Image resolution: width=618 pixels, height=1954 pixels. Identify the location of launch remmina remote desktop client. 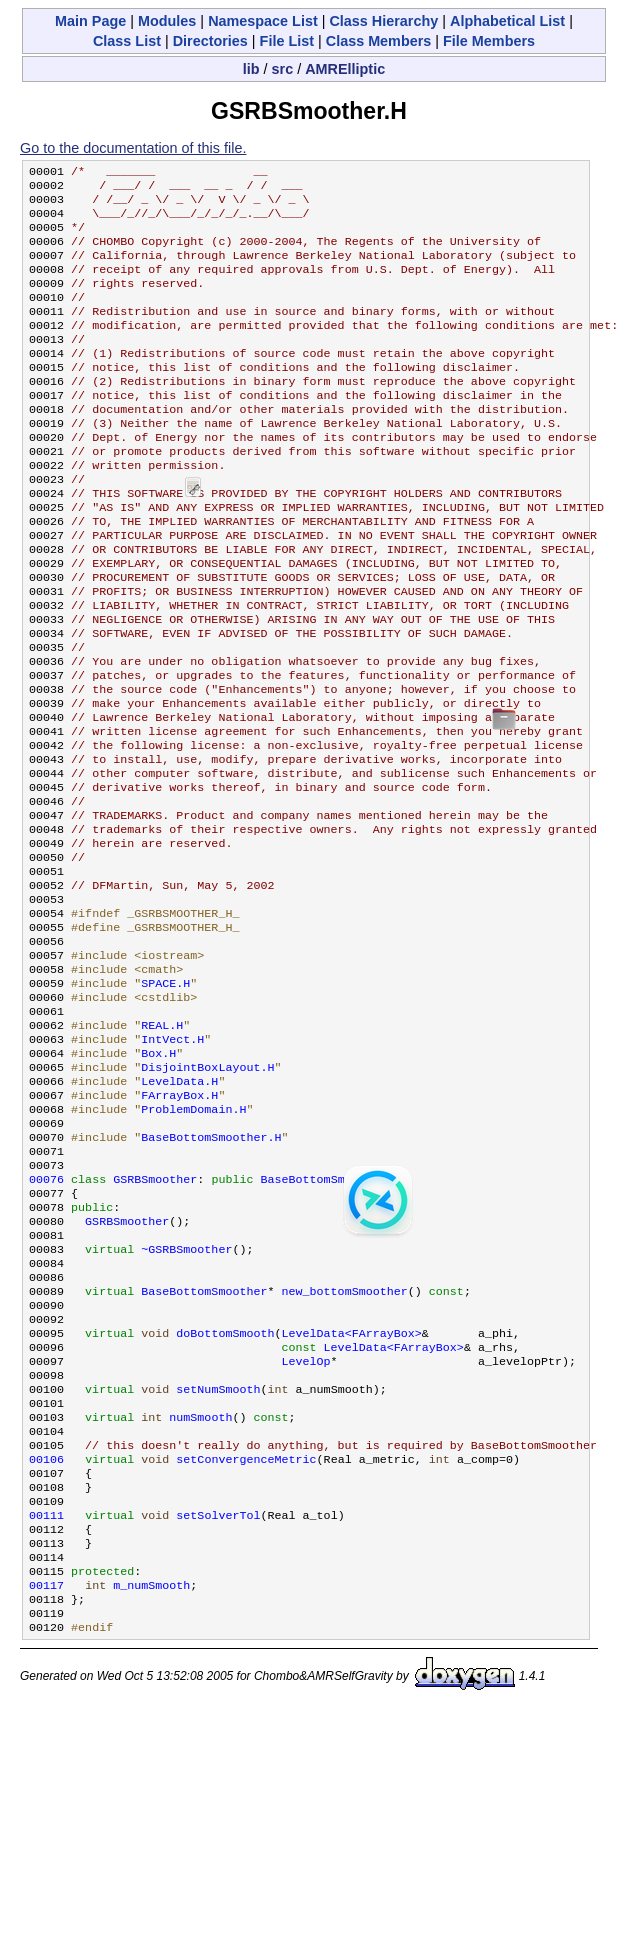
(378, 1200).